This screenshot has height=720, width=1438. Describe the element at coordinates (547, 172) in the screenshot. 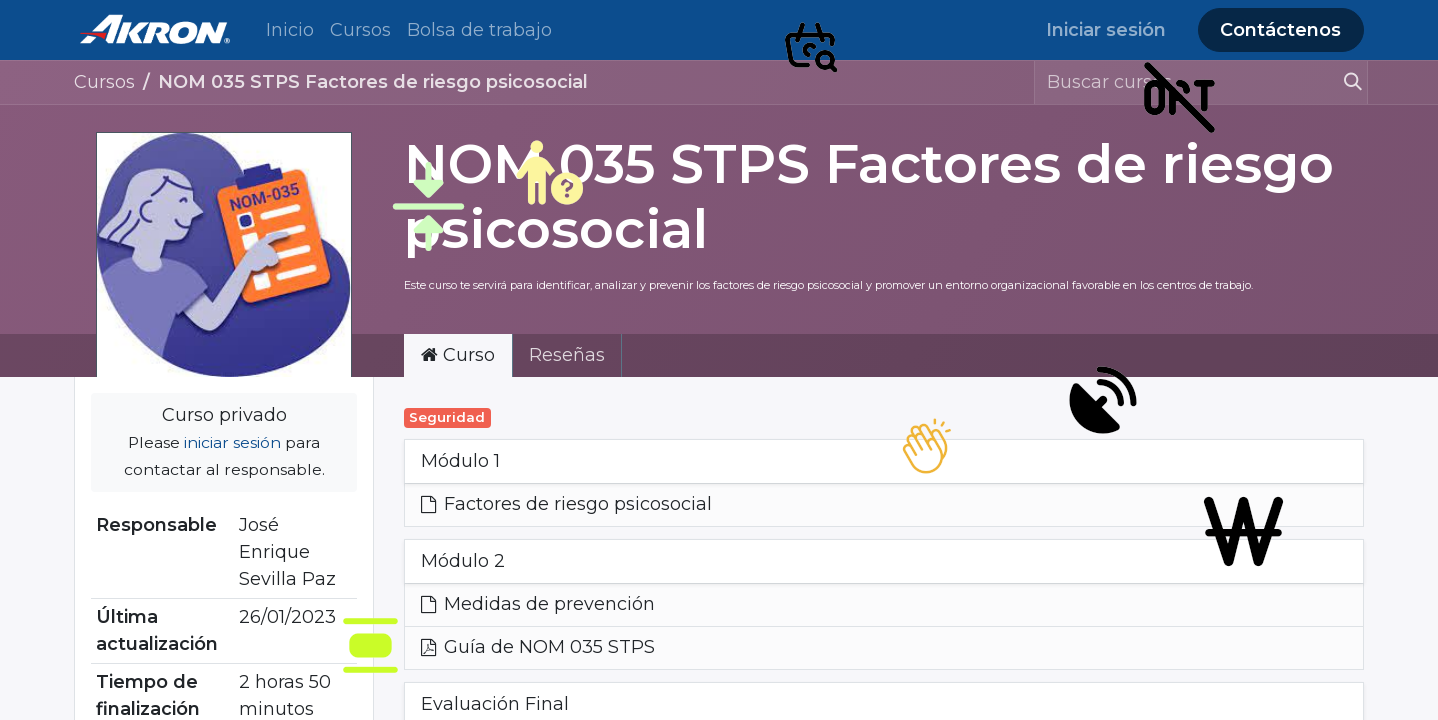

I see `access help or support about user accounts` at that location.